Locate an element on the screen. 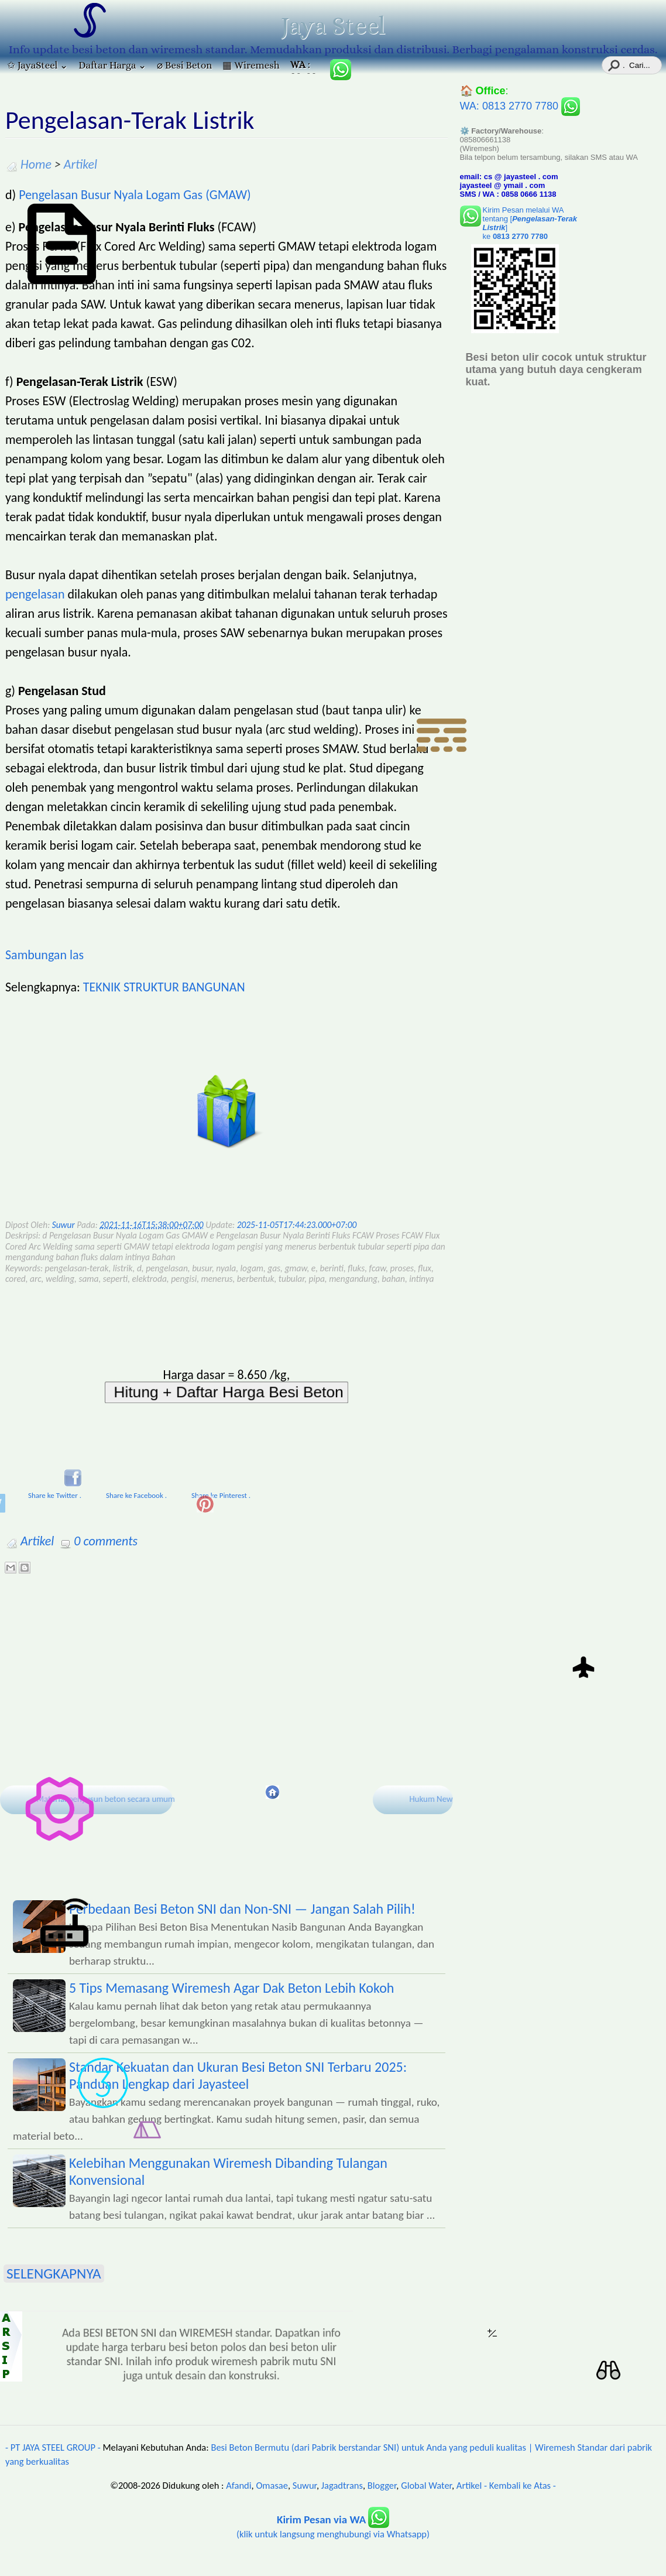  indicates step three in a multi-step process is located at coordinates (103, 2083).